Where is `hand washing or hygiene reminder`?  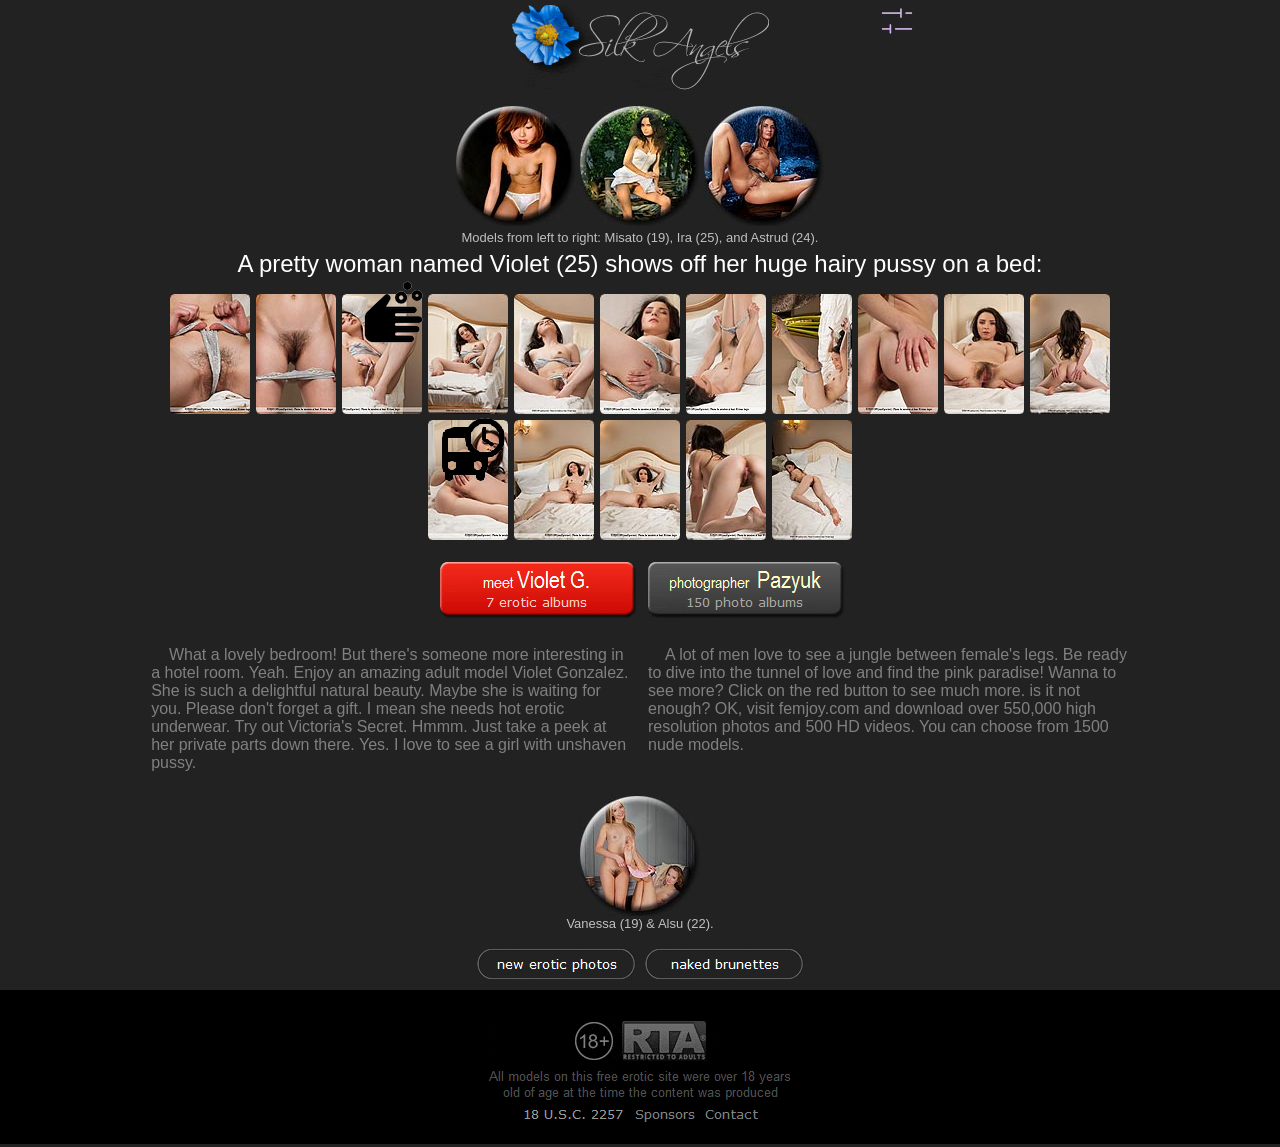
hand washing or hygiene reminder is located at coordinates (395, 312).